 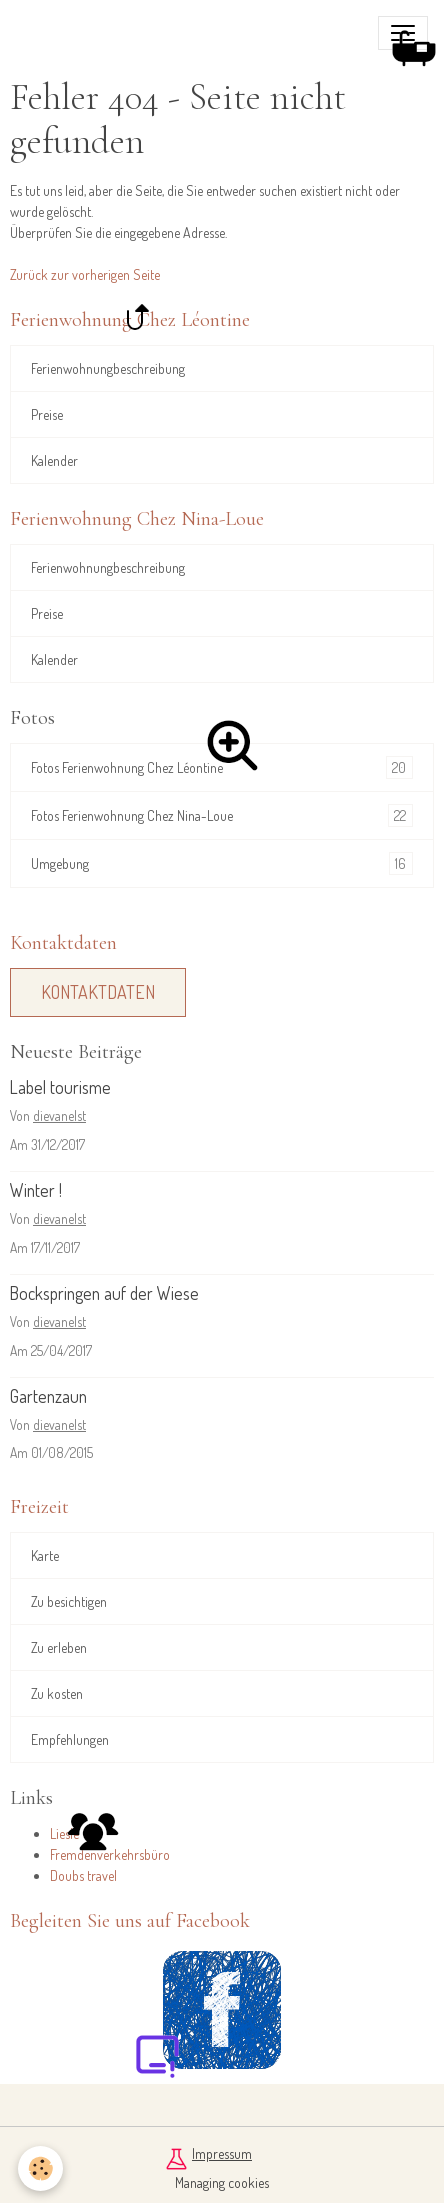 What do you see at coordinates (93, 1830) in the screenshot?
I see `view group members or team` at bounding box center [93, 1830].